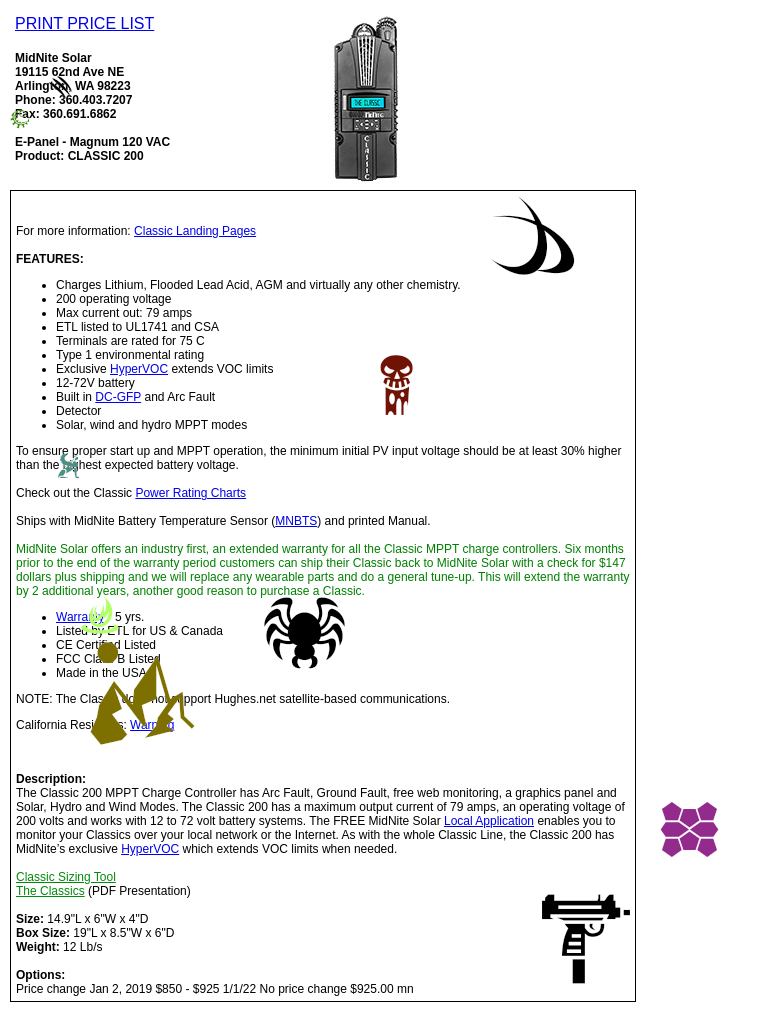  I want to click on indicates damage or attack action in a game, so click(60, 87).